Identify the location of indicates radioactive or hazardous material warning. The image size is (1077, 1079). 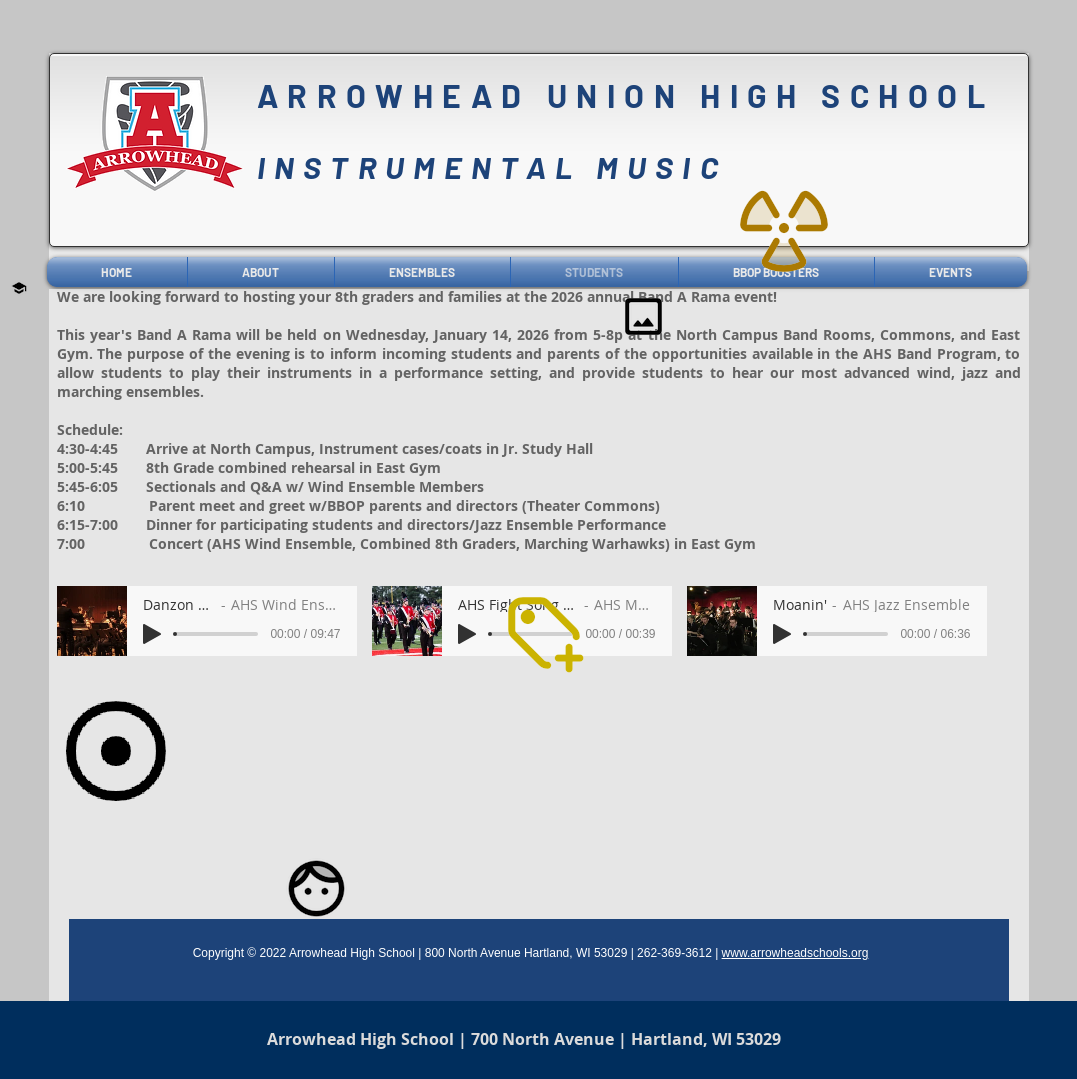
(784, 228).